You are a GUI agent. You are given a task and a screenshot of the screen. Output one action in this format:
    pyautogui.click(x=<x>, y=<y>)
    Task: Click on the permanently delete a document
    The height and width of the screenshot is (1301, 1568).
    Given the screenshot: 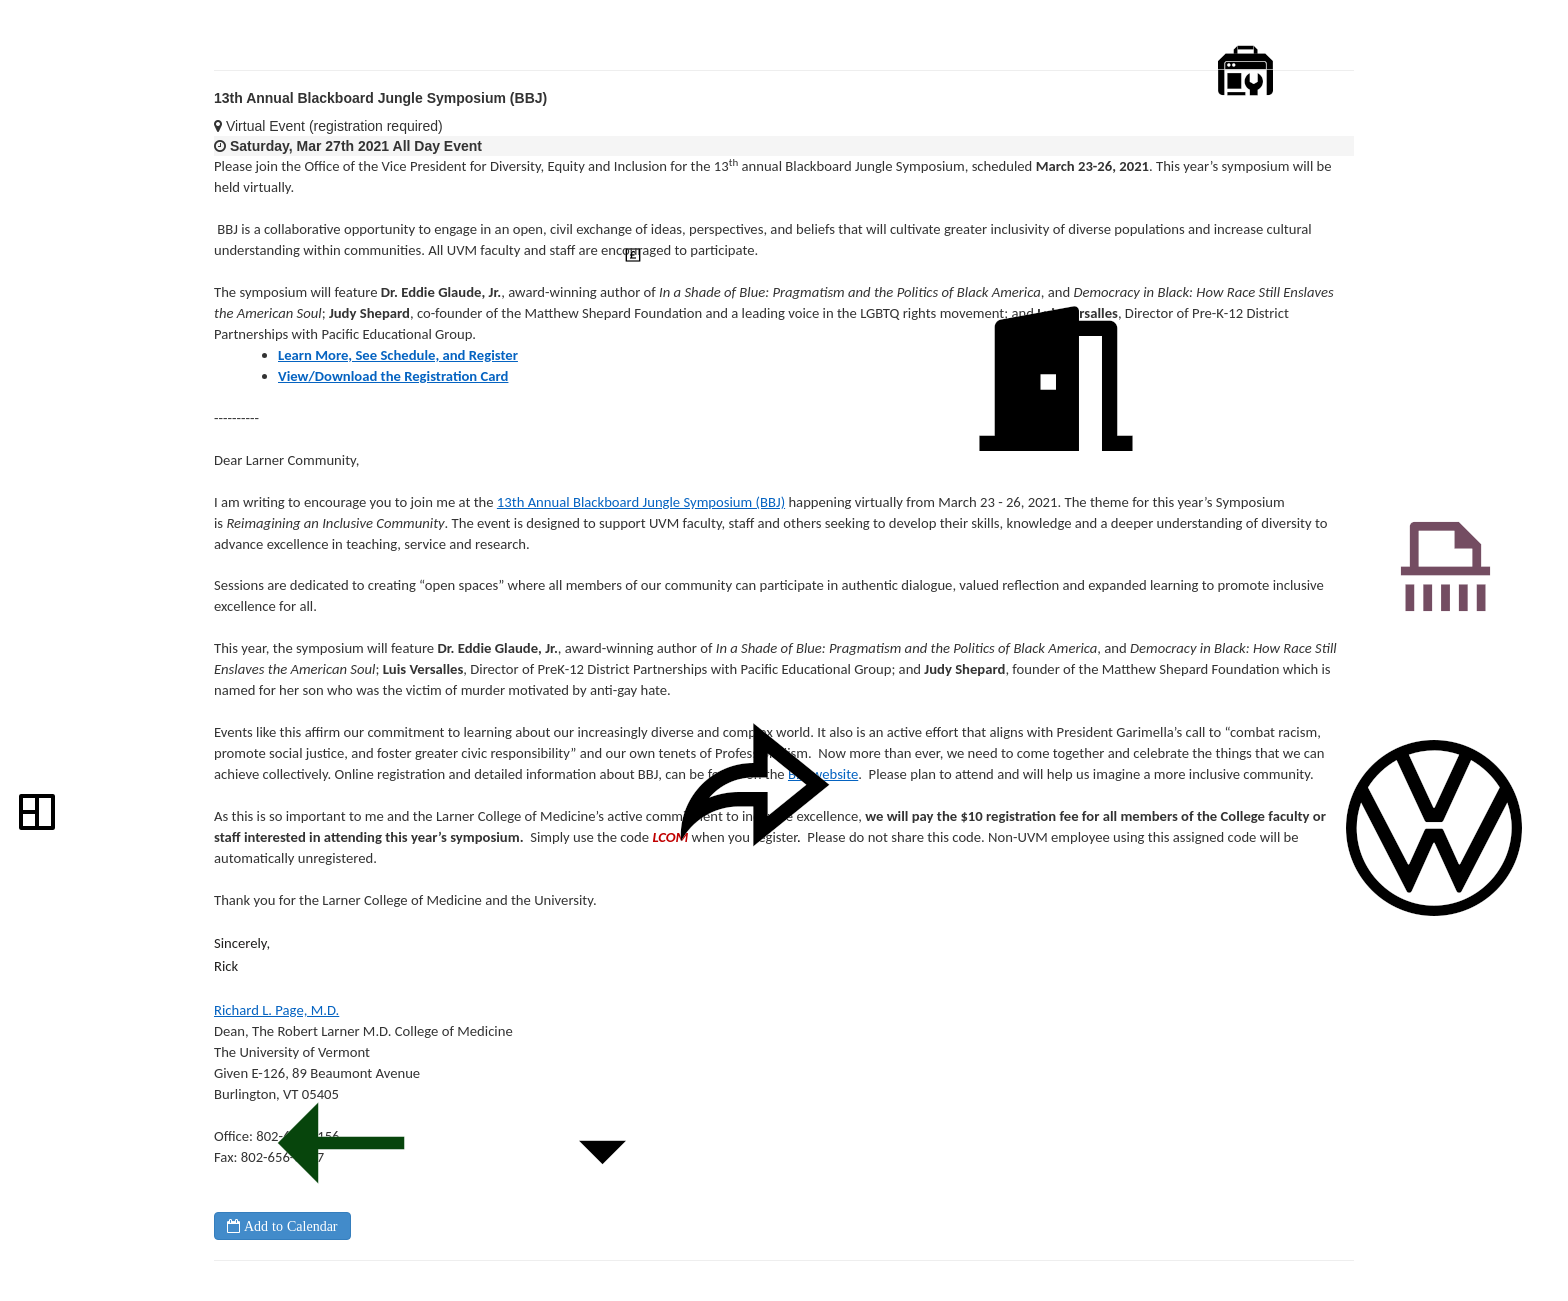 What is the action you would take?
    pyautogui.click(x=1445, y=566)
    